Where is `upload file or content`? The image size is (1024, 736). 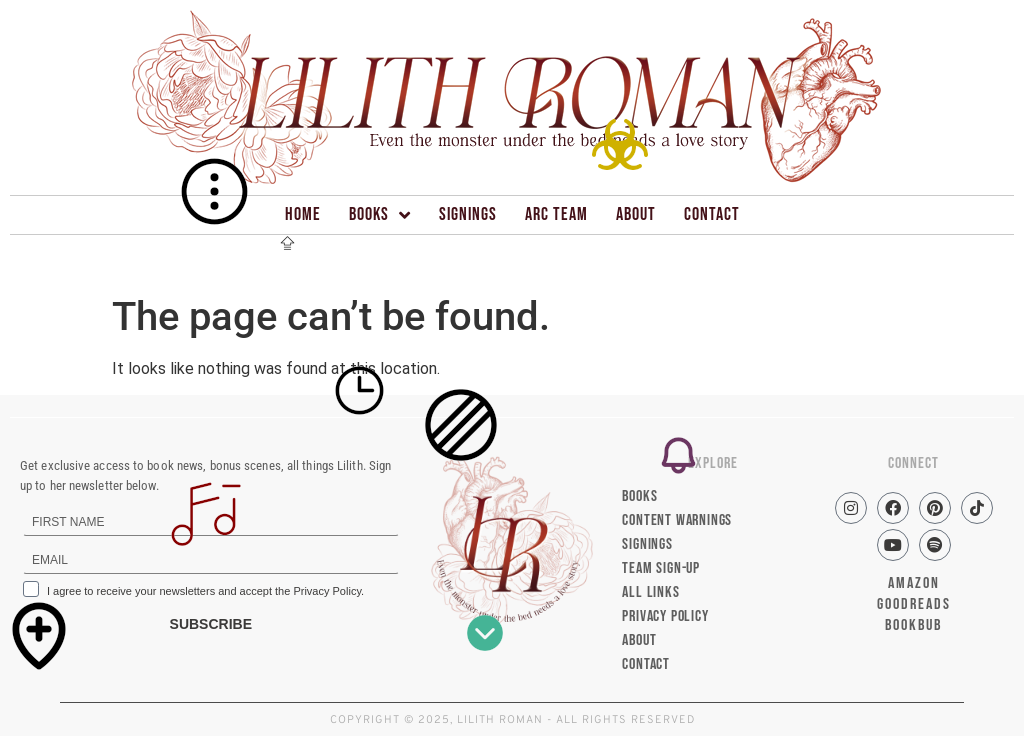 upload file or content is located at coordinates (287, 243).